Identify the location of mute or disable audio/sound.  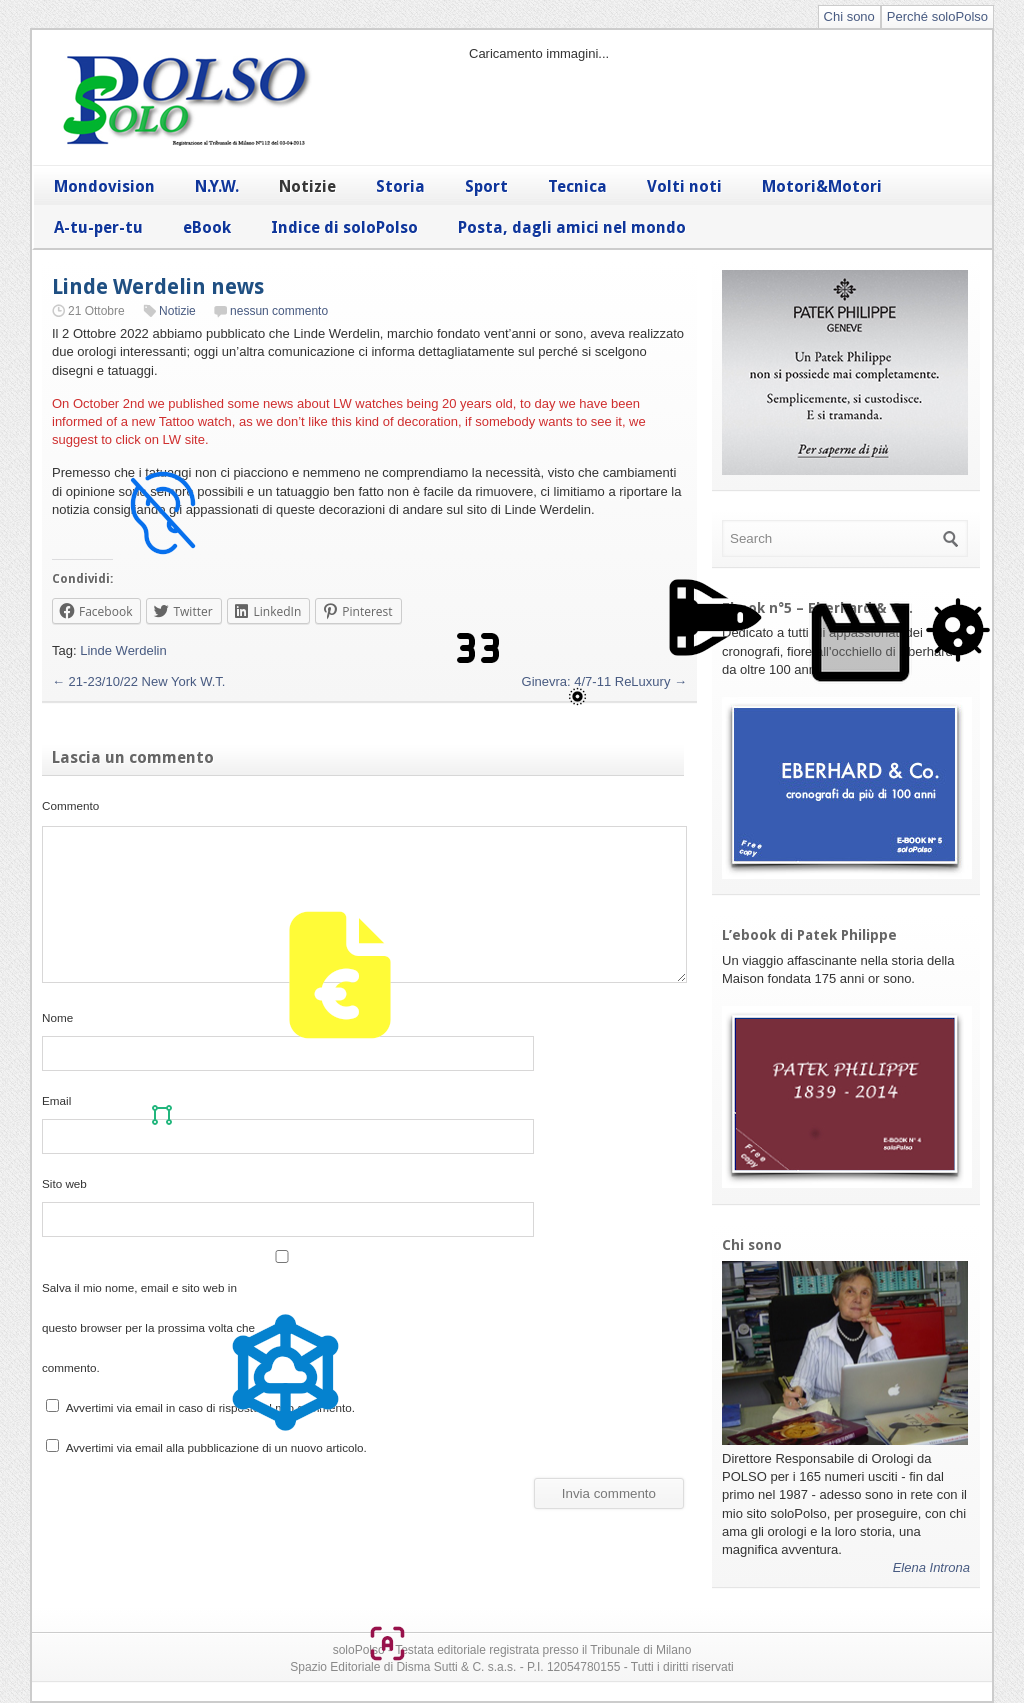
(163, 513).